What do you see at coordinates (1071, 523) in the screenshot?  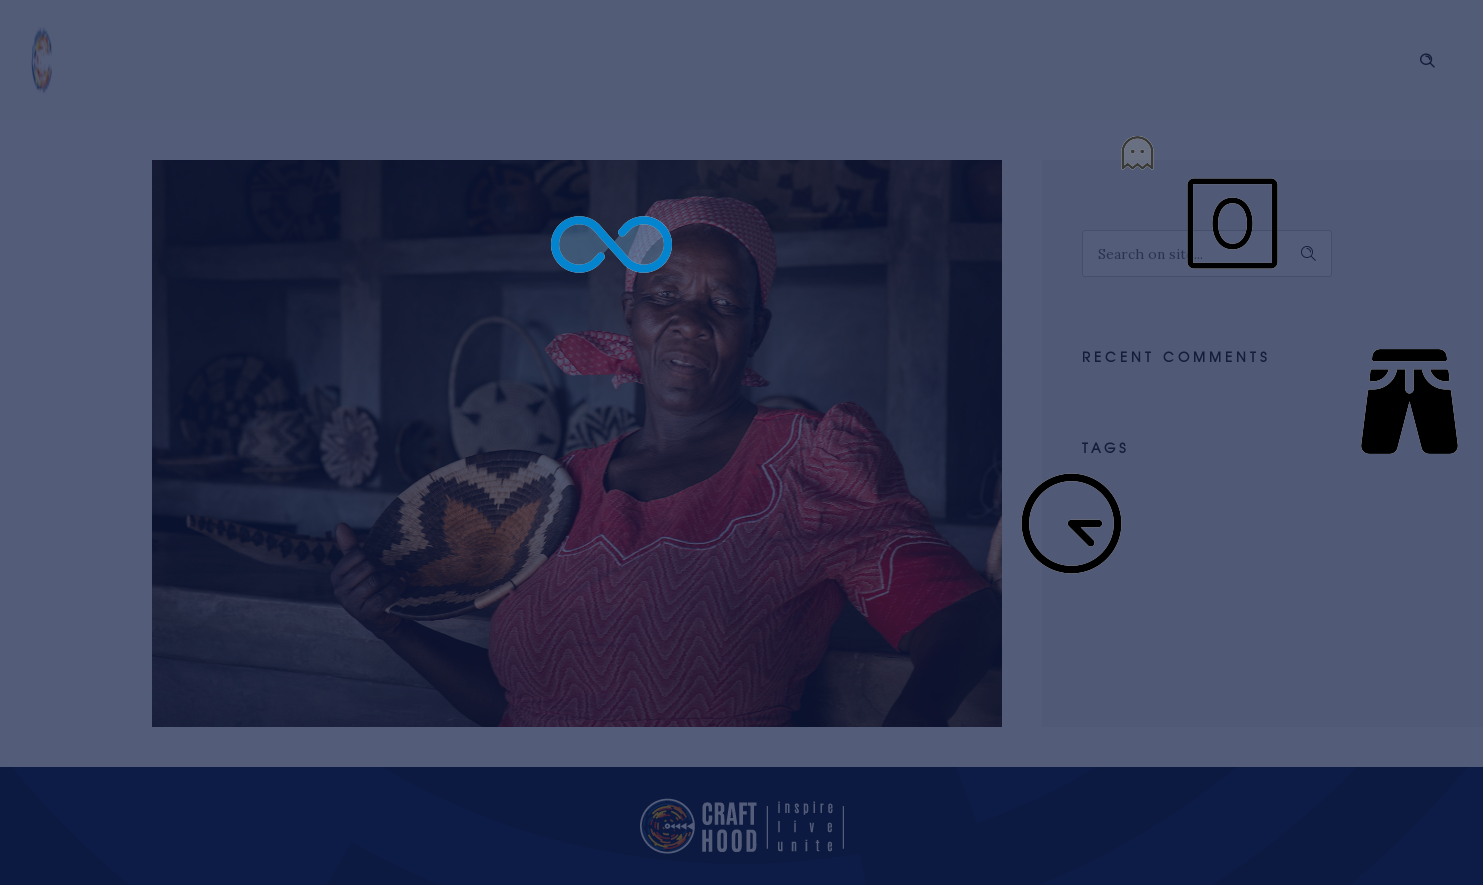 I see `indicates afternoon time or PM hours` at bounding box center [1071, 523].